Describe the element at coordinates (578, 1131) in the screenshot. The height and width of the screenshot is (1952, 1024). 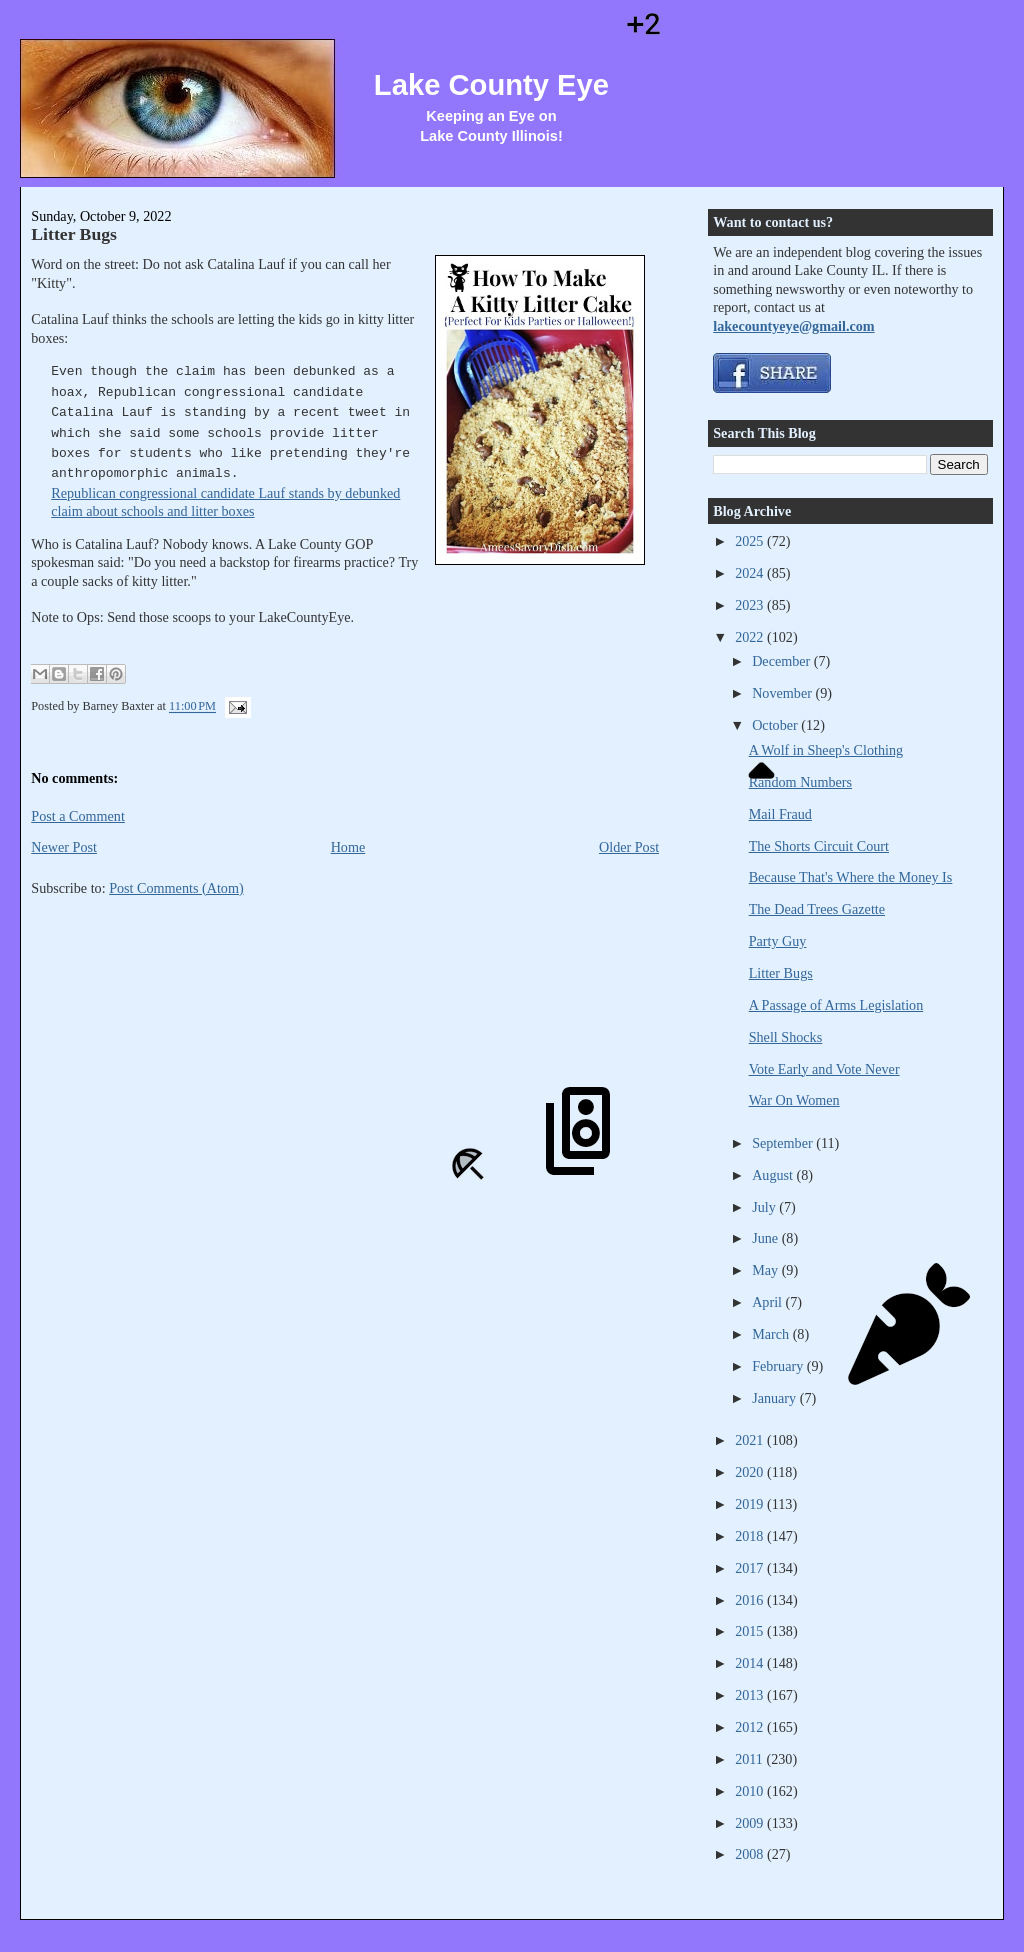
I see `access speaker group settings` at that location.